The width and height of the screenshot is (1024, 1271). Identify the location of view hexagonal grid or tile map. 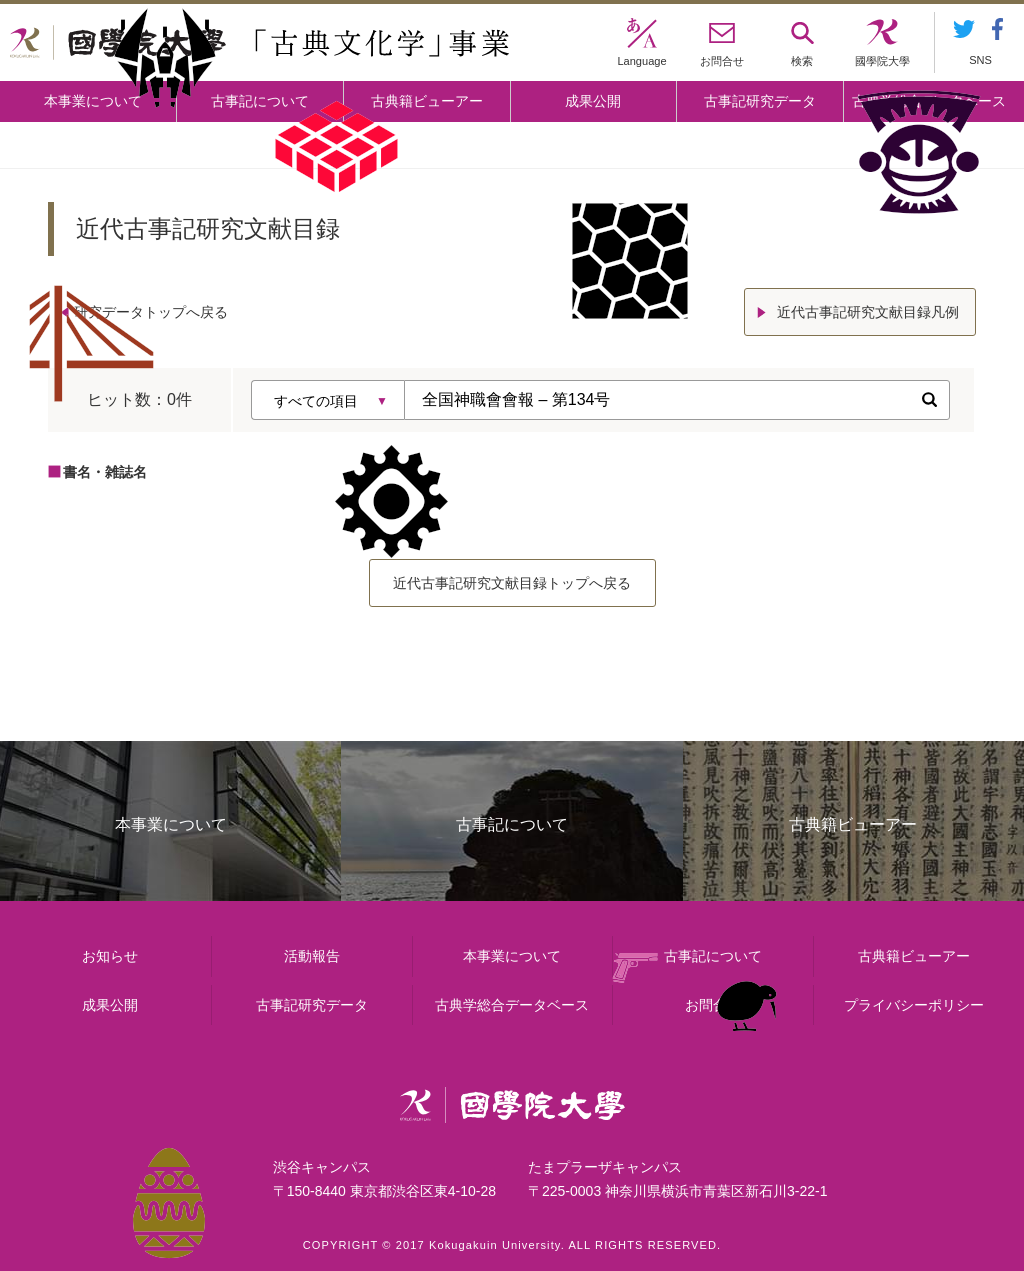
(630, 261).